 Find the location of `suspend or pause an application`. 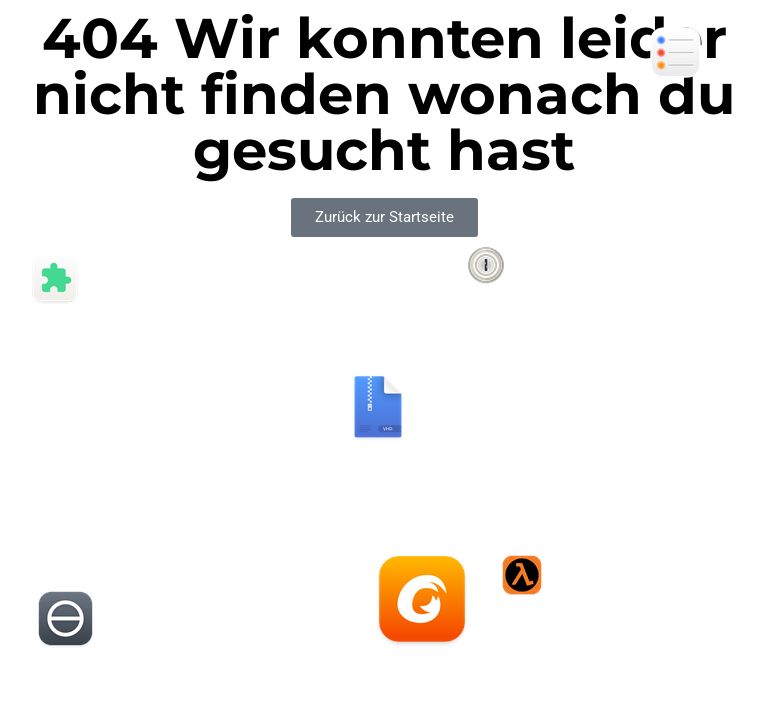

suspend or pause an application is located at coordinates (65, 618).